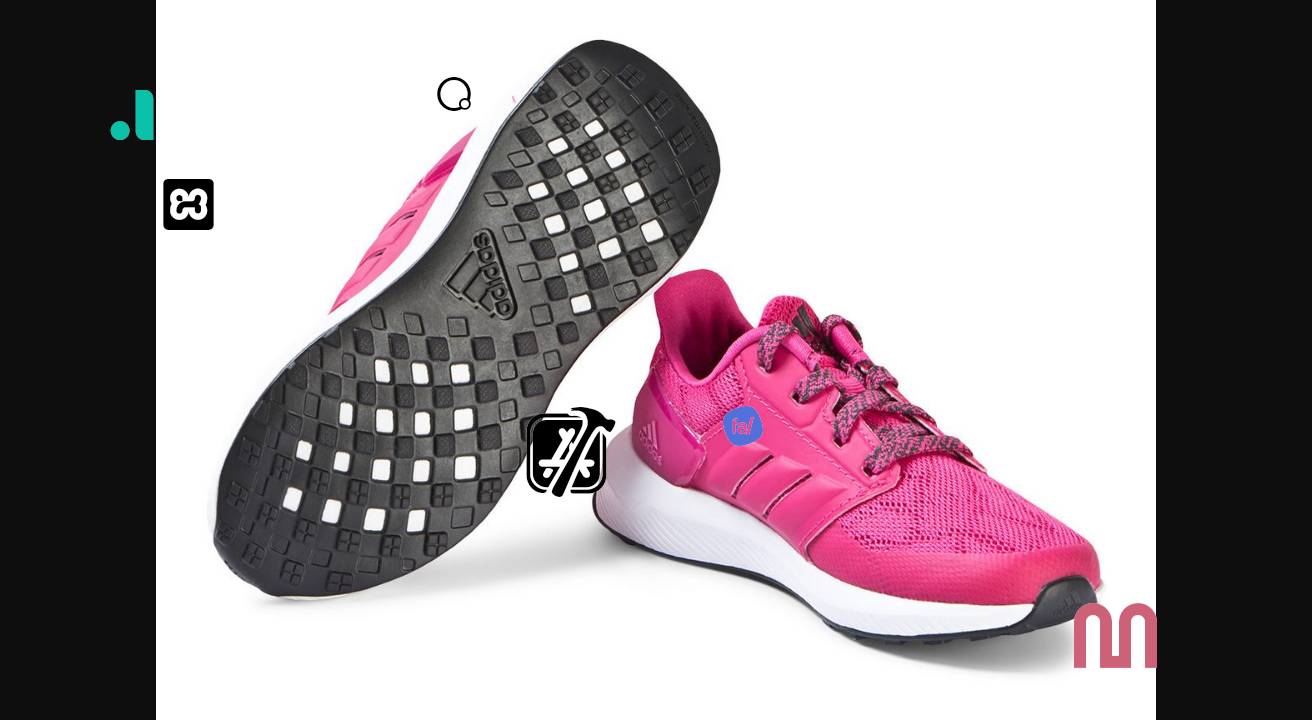 The height and width of the screenshot is (720, 1312). Describe the element at coordinates (132, 115) in the screenshot. I see `visit dunked portfolio website` at that location.